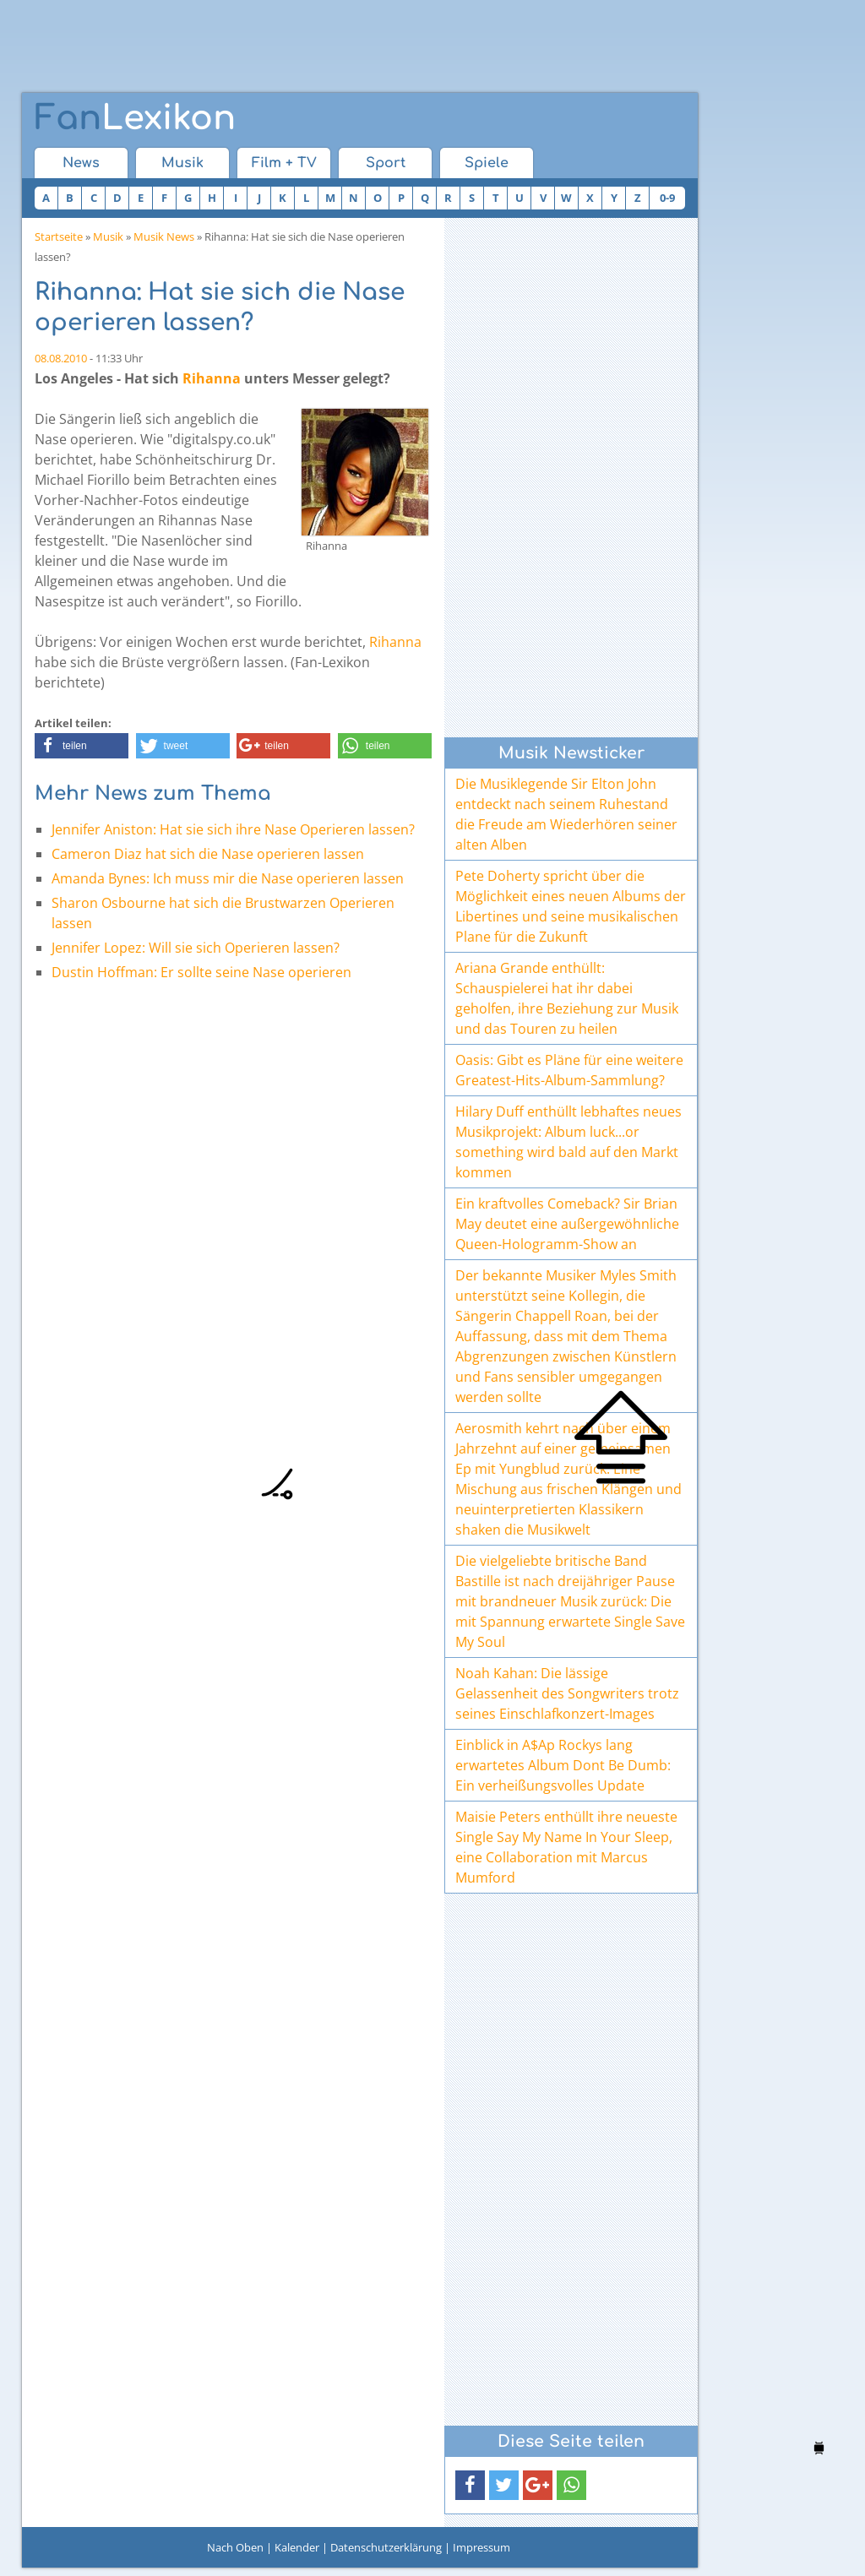  I want to click on upload file or content, so click(621, 1441).